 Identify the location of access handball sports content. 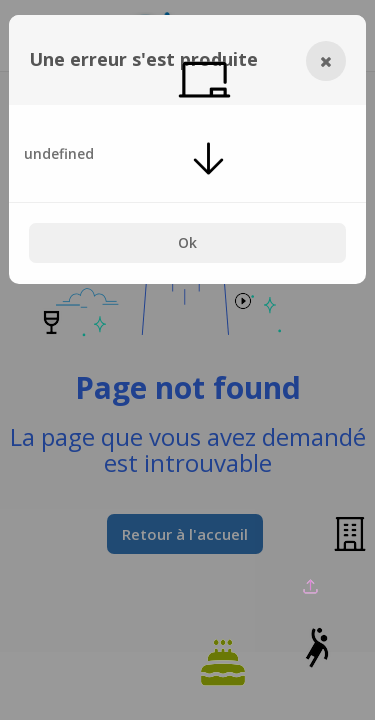
(317, 647).